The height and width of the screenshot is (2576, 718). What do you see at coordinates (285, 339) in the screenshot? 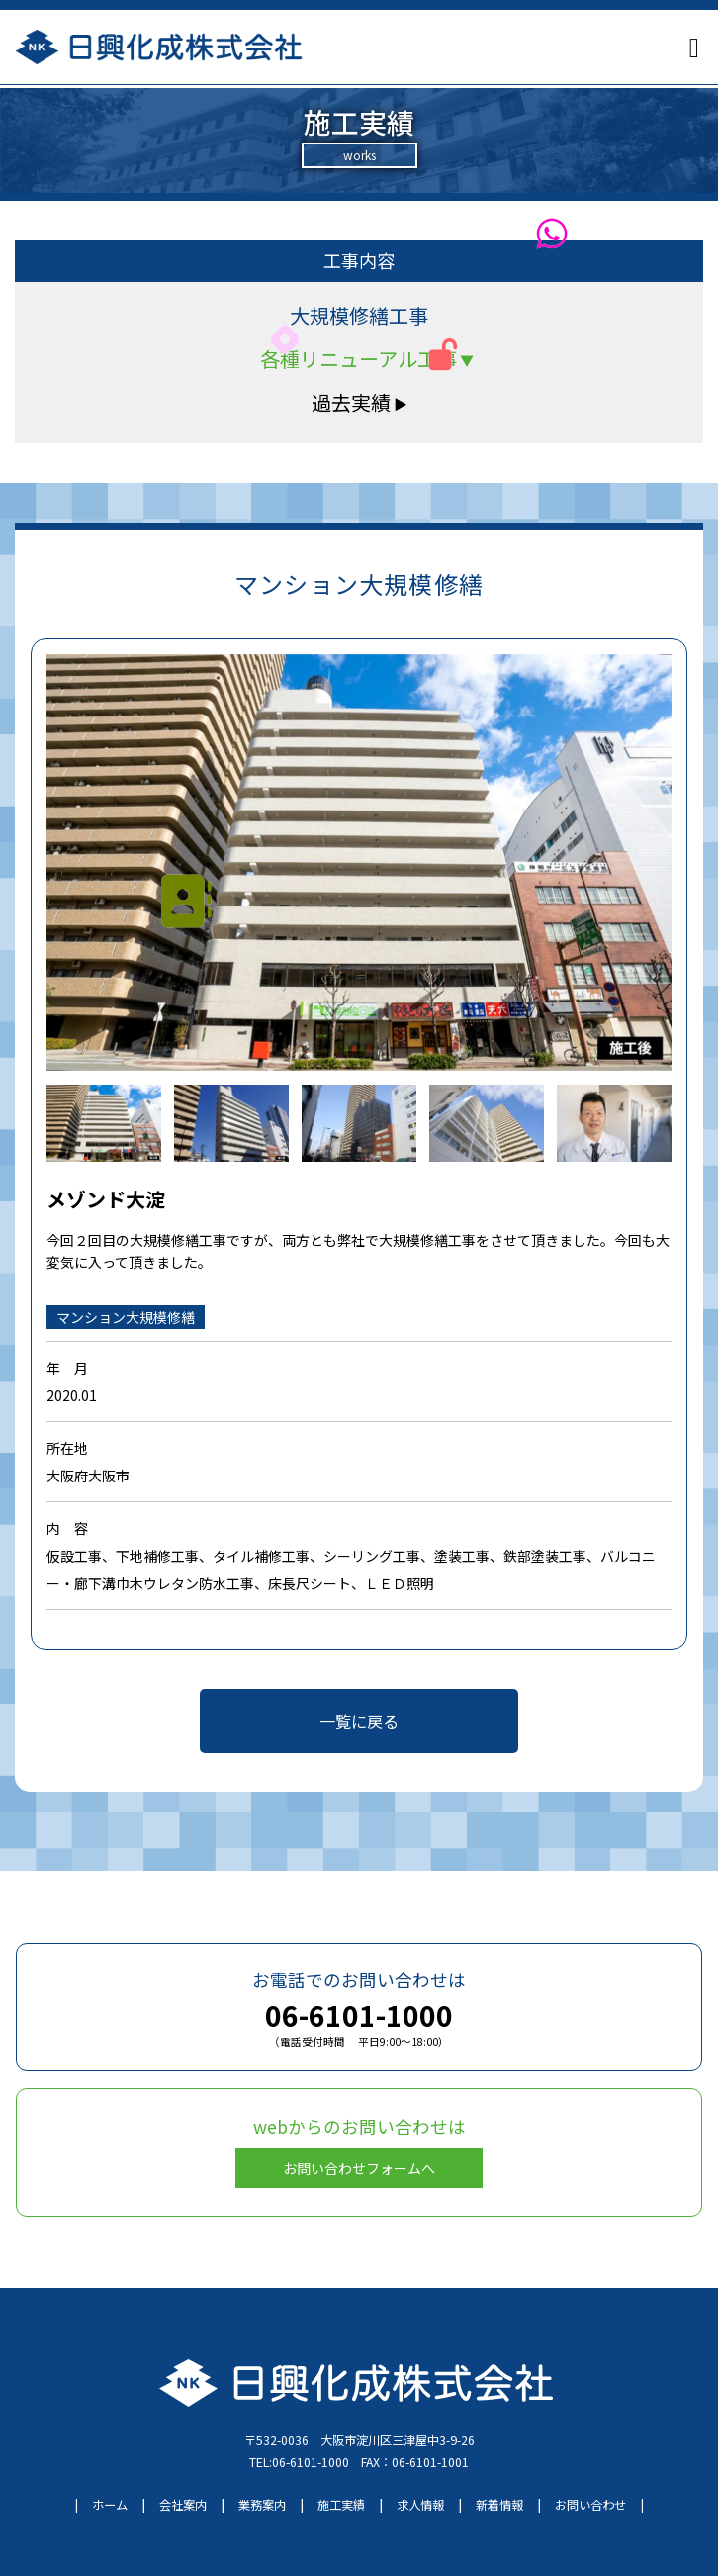
I see `visit hashnode developer blog platform` at bounding box center [285, 339].